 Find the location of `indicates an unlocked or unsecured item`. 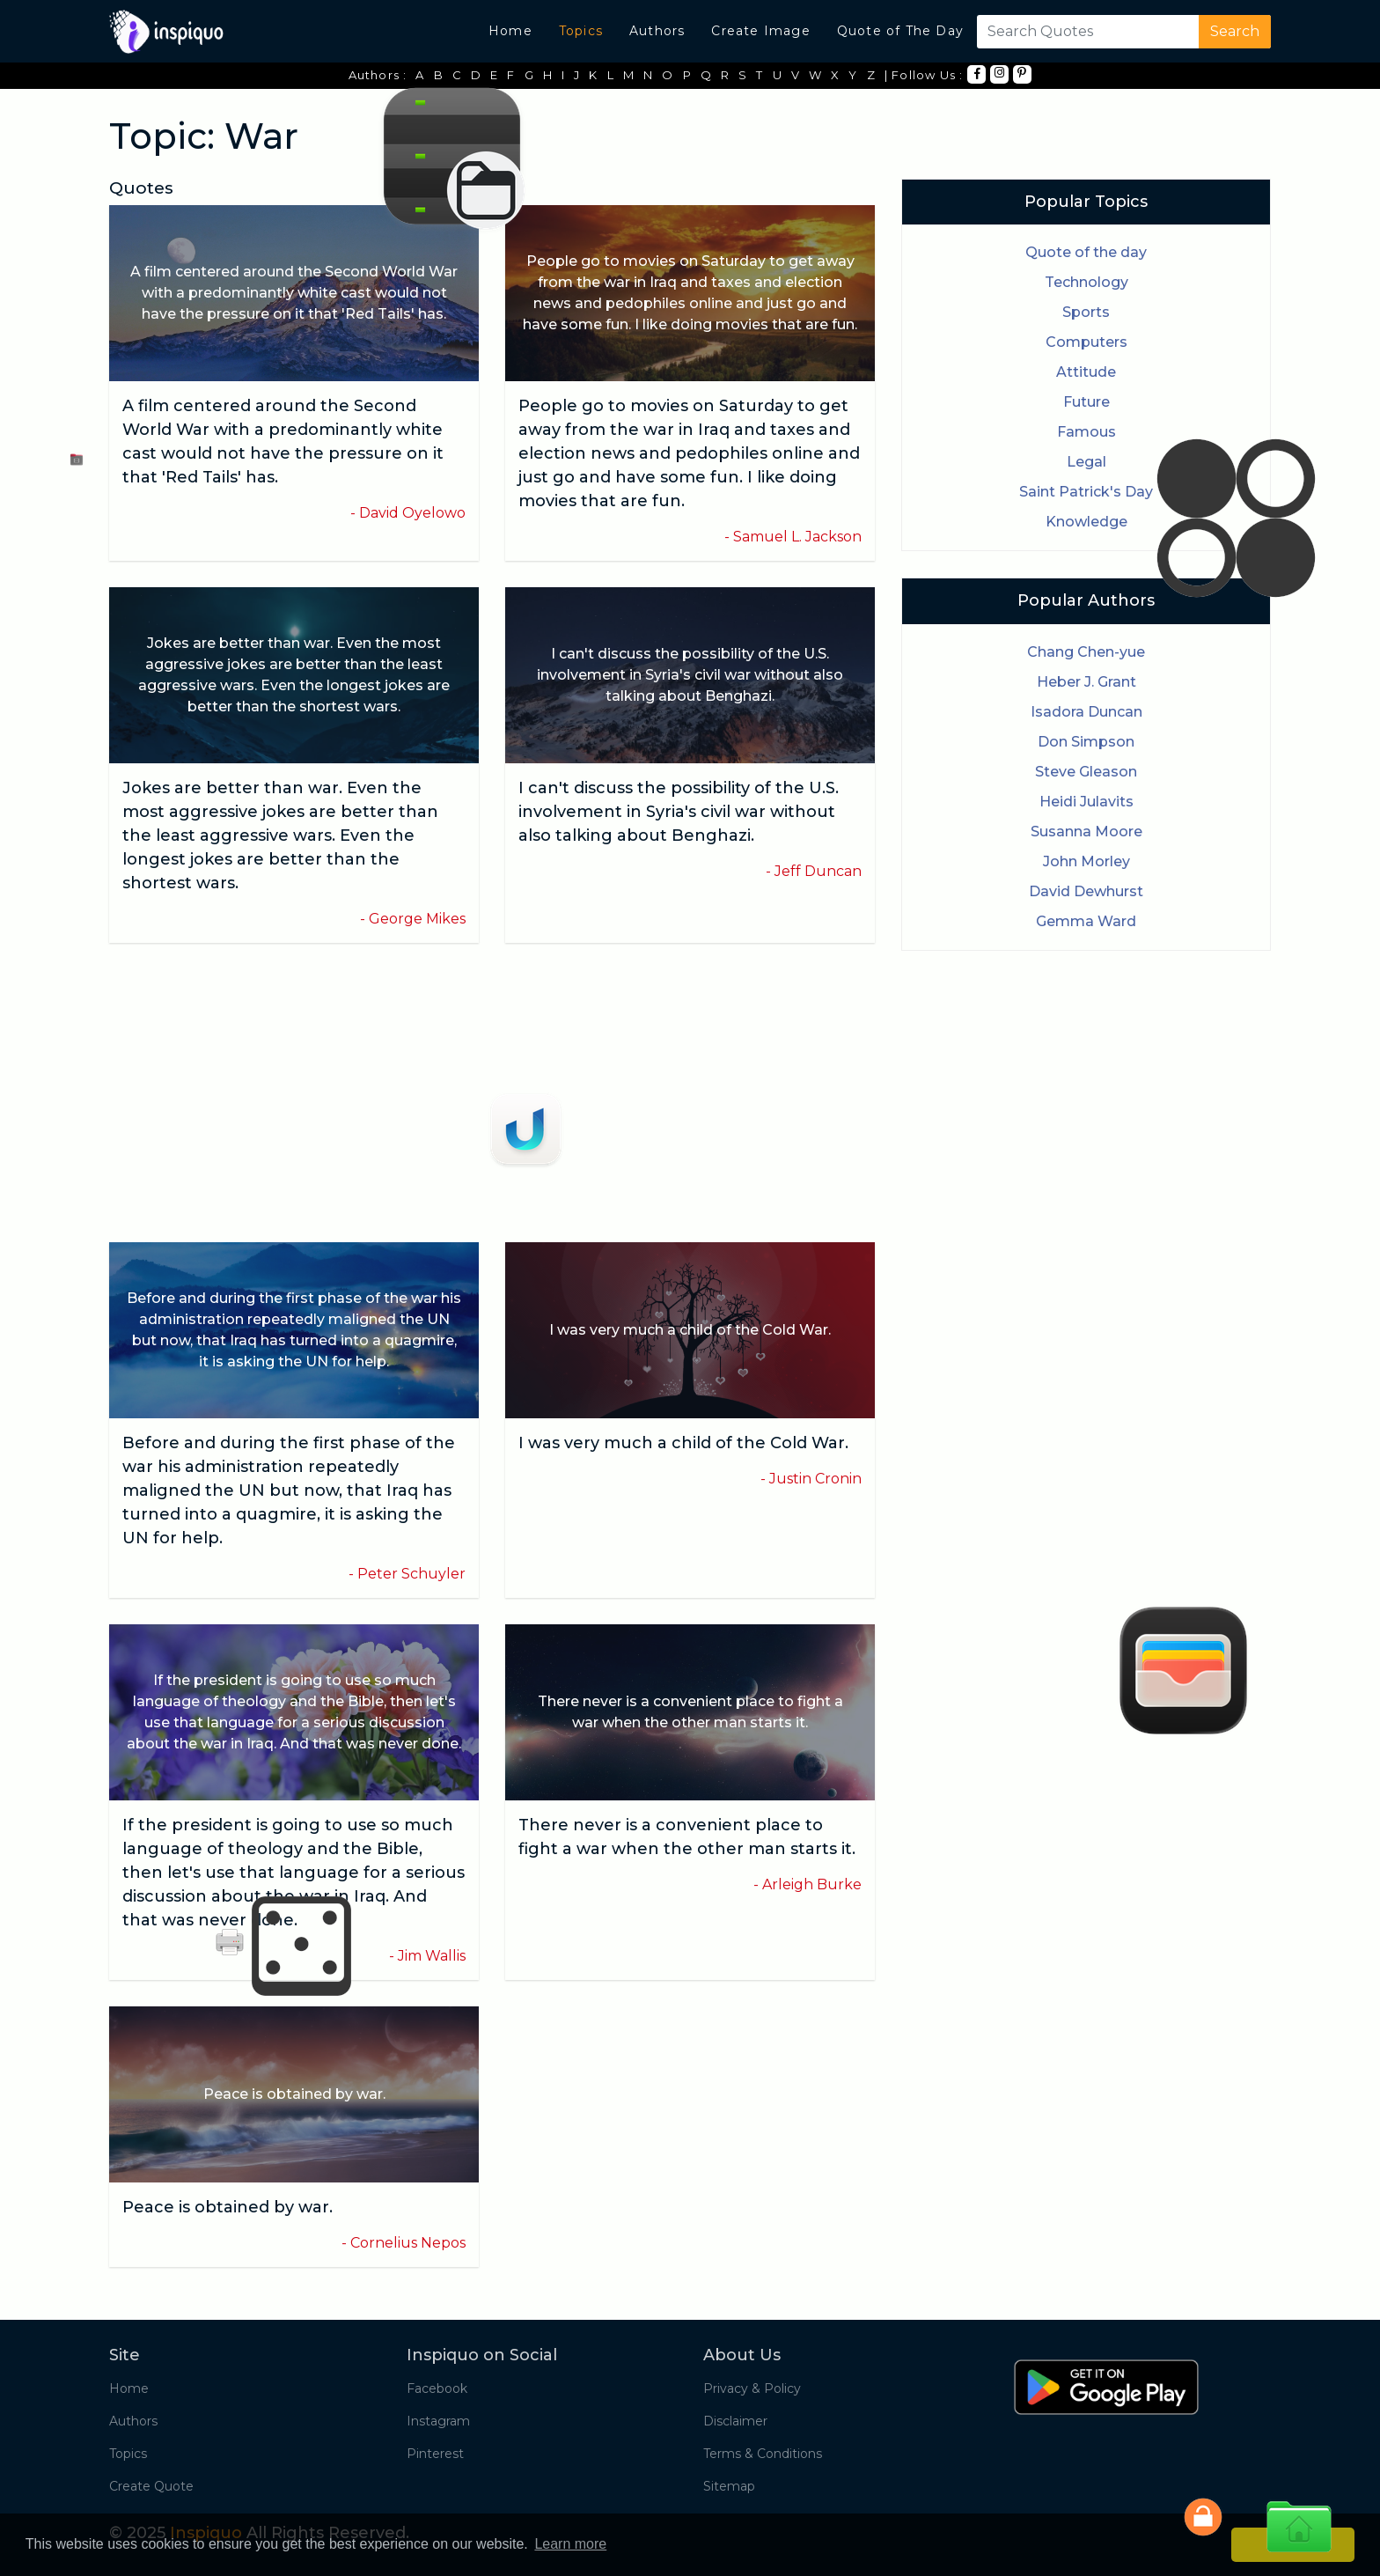

indicates an unlocked or unsecured item is located at coordinates (1203, 2517).